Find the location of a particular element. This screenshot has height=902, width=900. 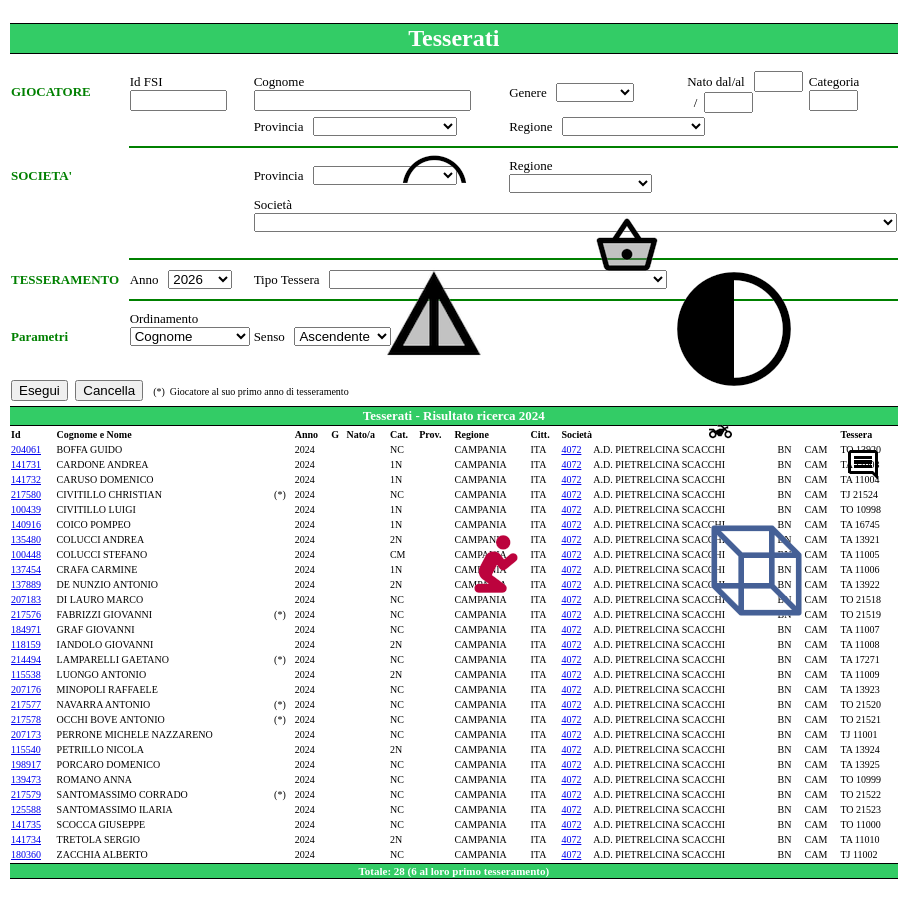

add a comment or note is located at coordinates (863, 465).